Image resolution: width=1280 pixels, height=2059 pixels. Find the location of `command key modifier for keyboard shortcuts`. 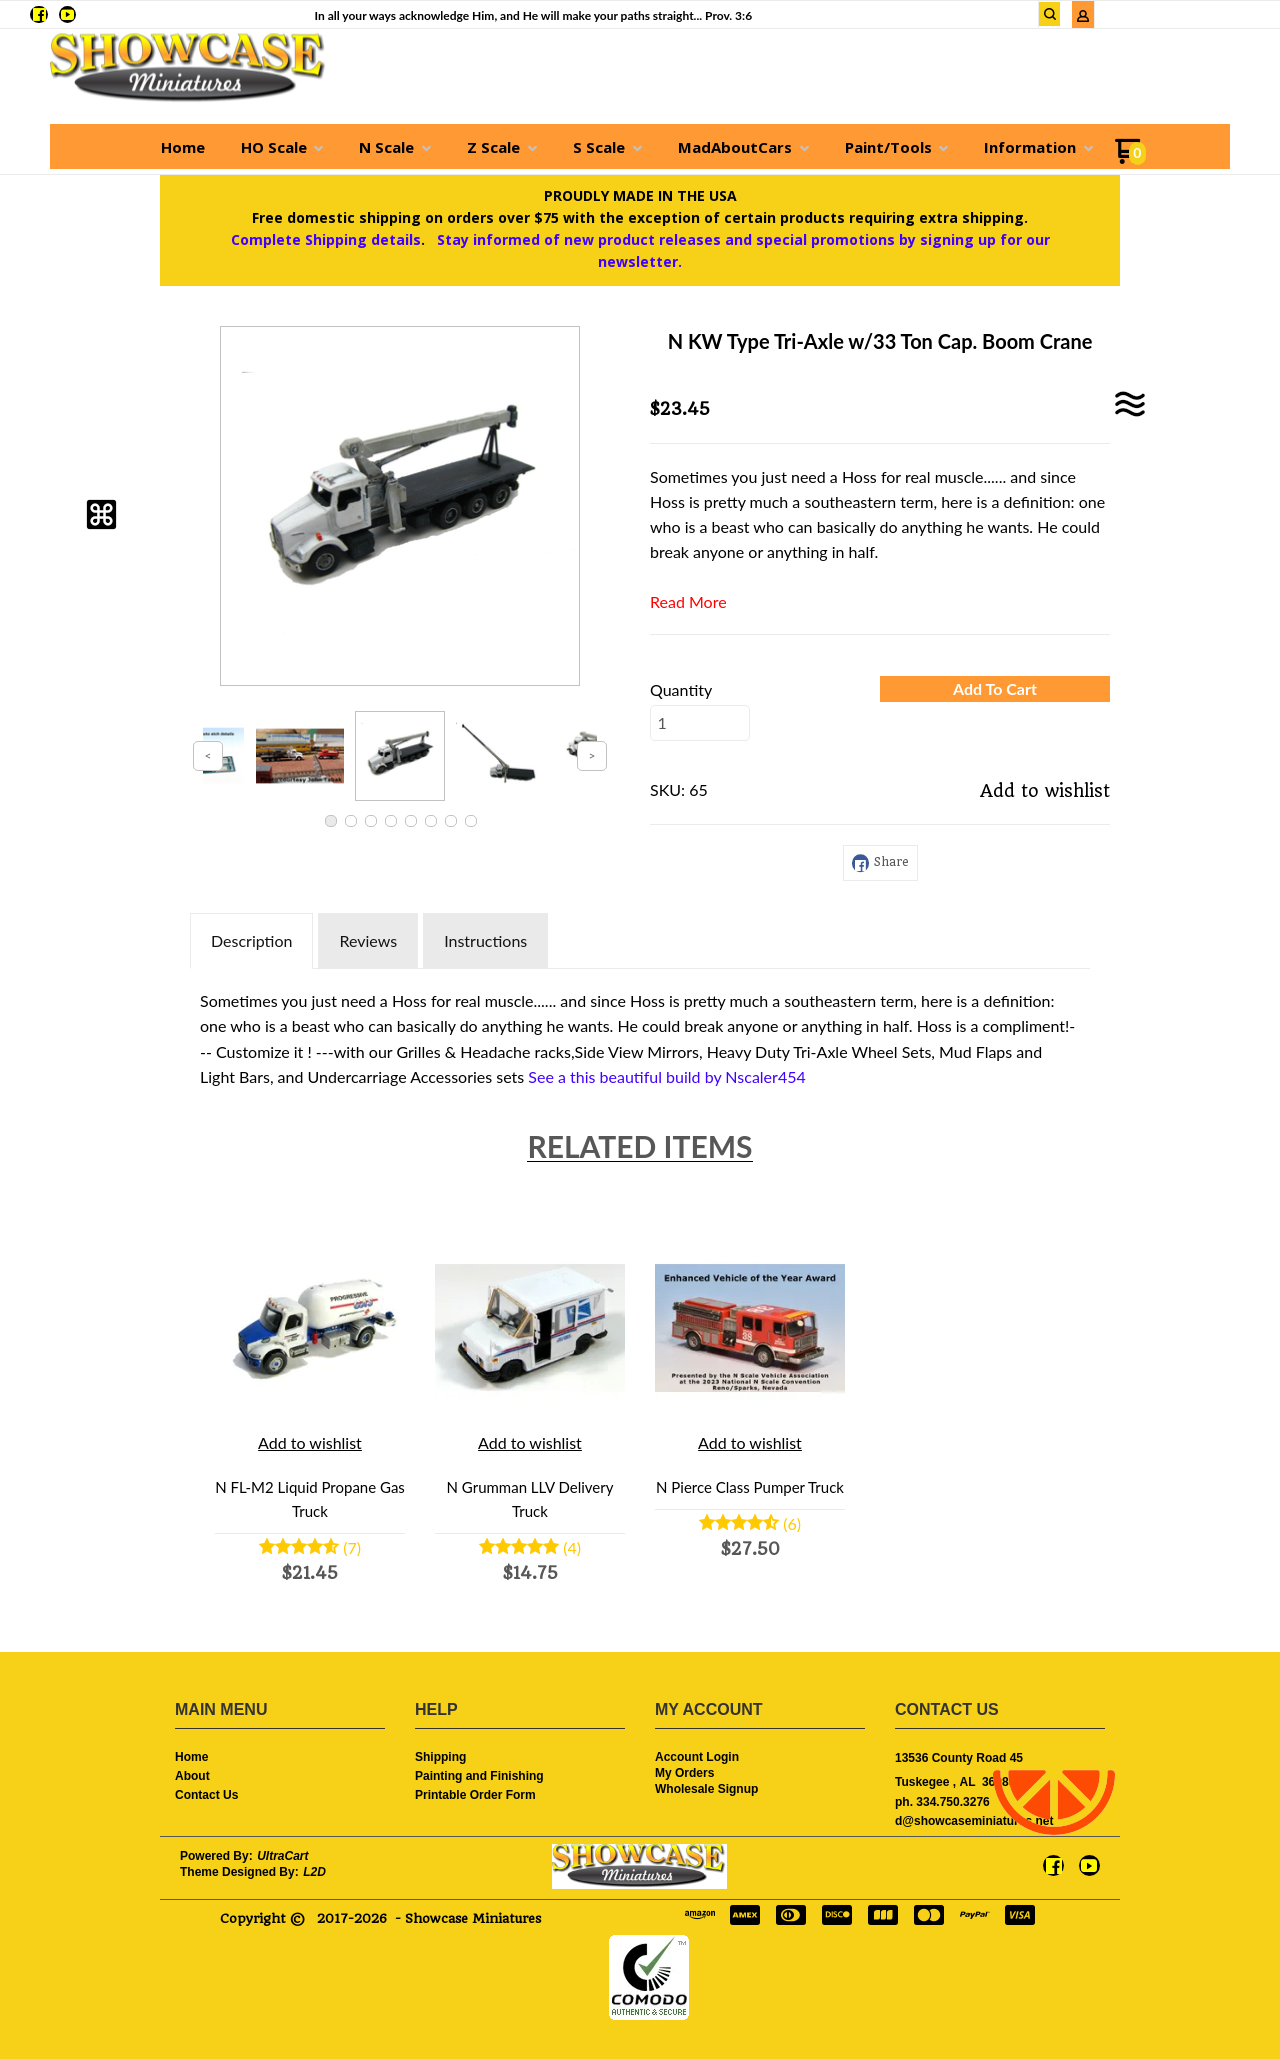

command key modifier for keyboard shortcuts is located at coordinates (101, 514).